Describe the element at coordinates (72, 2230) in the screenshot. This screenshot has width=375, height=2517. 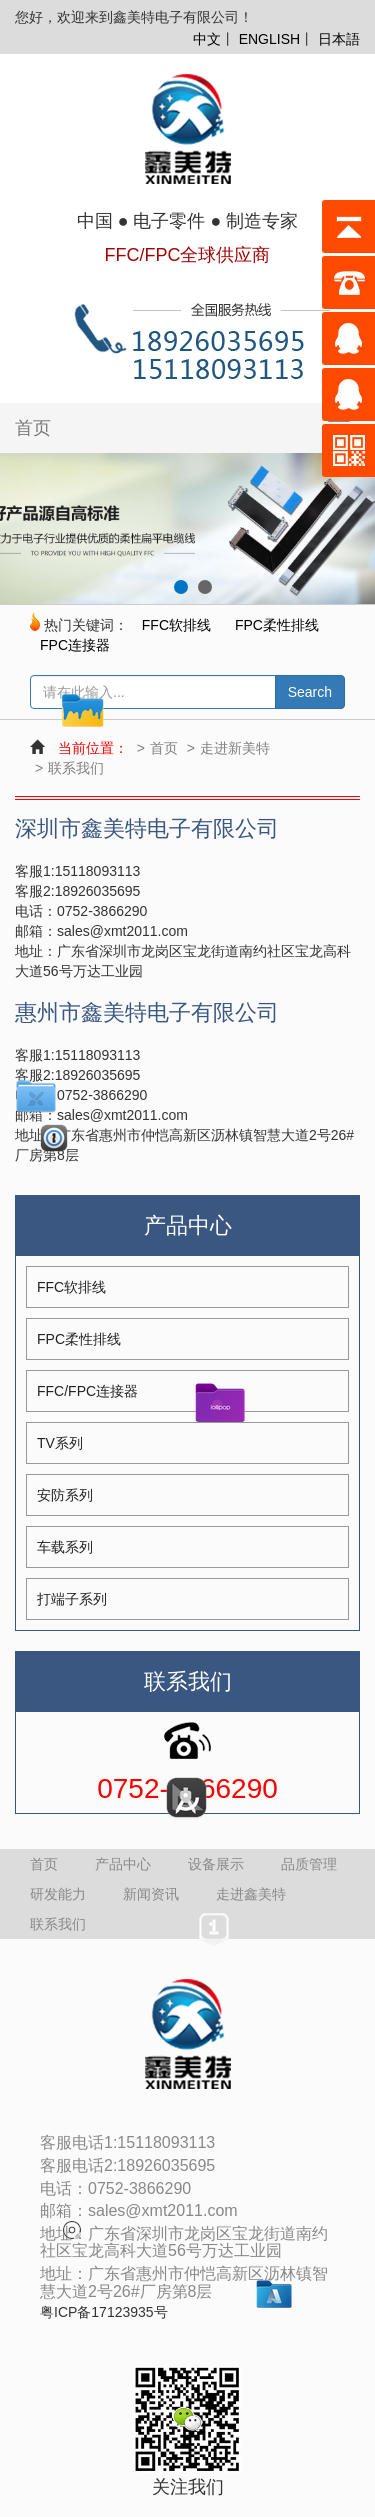
I see `attach data from optical disc` at that location.